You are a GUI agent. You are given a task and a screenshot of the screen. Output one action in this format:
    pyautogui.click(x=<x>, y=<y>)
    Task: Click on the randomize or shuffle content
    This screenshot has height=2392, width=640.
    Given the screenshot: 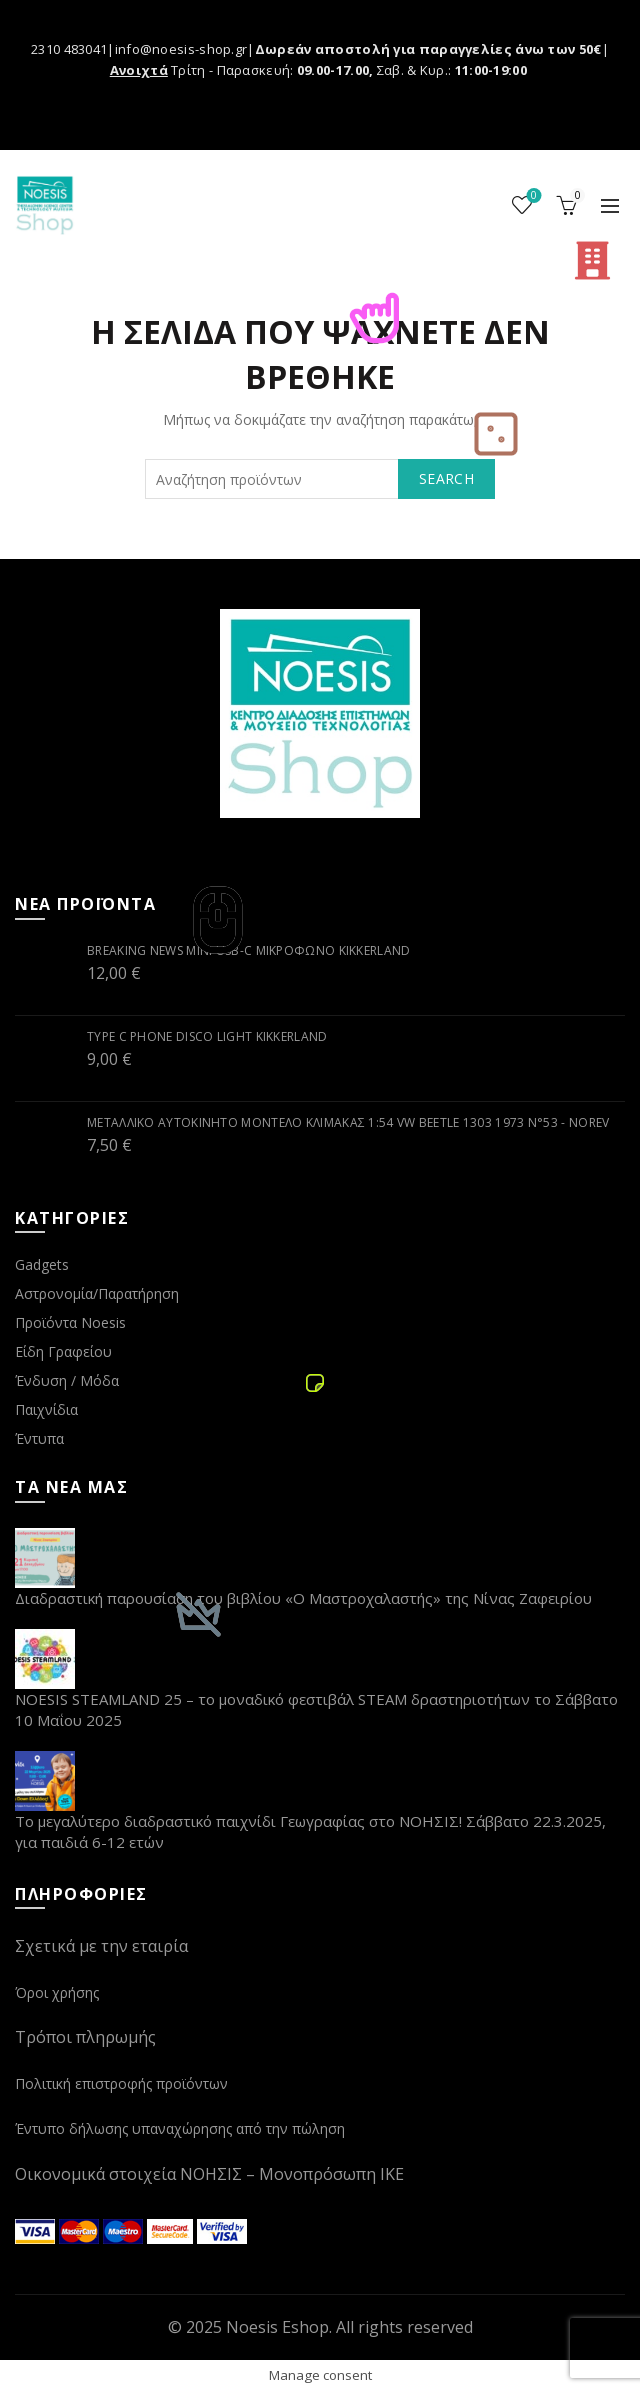 What is the action you would take?
    pyautogui.click(x=496, y=434)
    